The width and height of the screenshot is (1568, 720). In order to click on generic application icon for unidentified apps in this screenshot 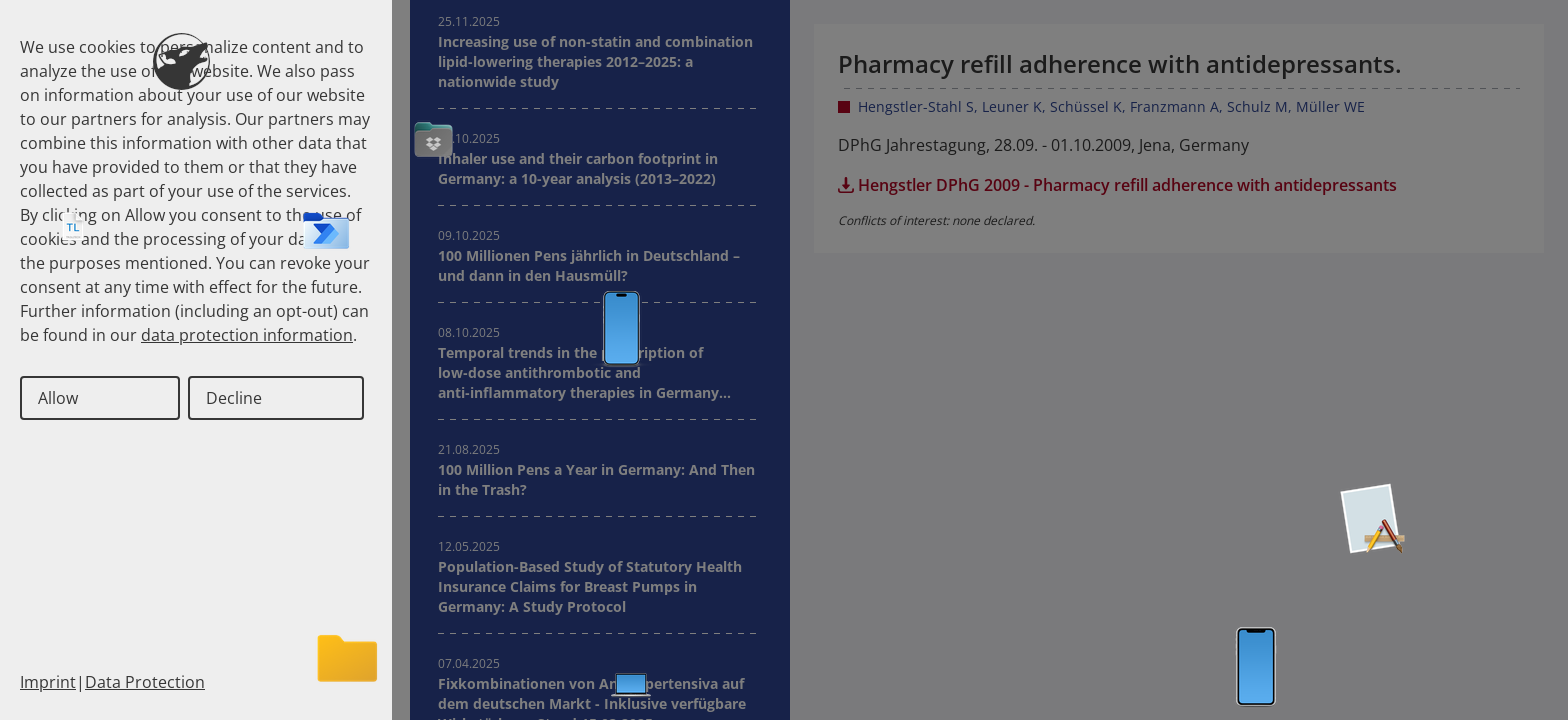, I will do `click(1370, 519)`.